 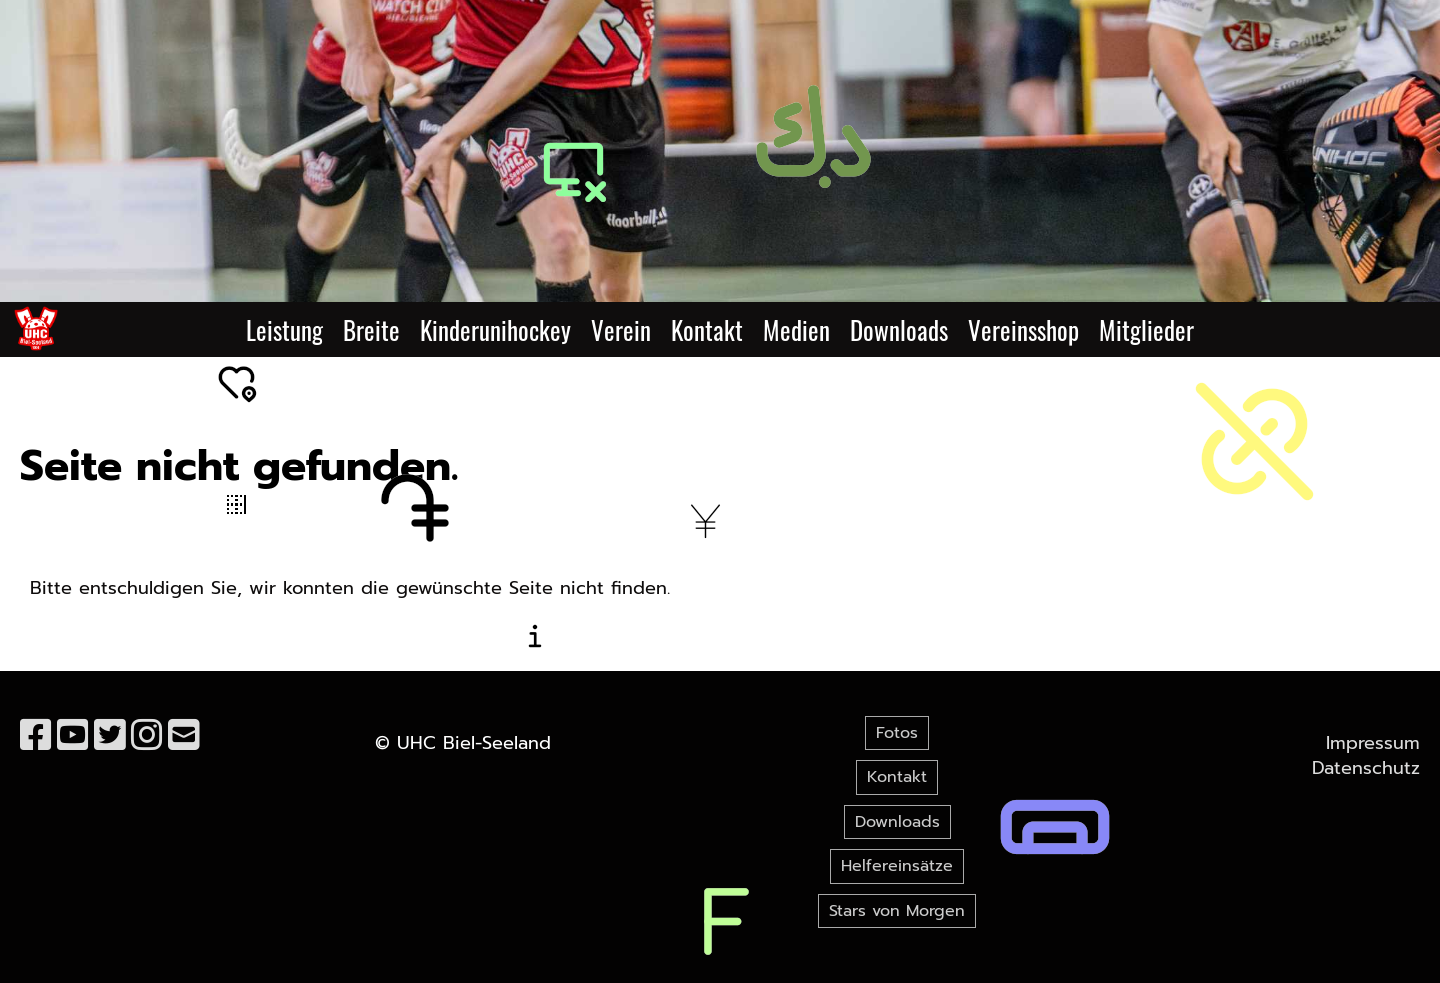 I want to click on indicates currency in Iraqi or Kuwaiti dinar, so click(x=813, y=136).